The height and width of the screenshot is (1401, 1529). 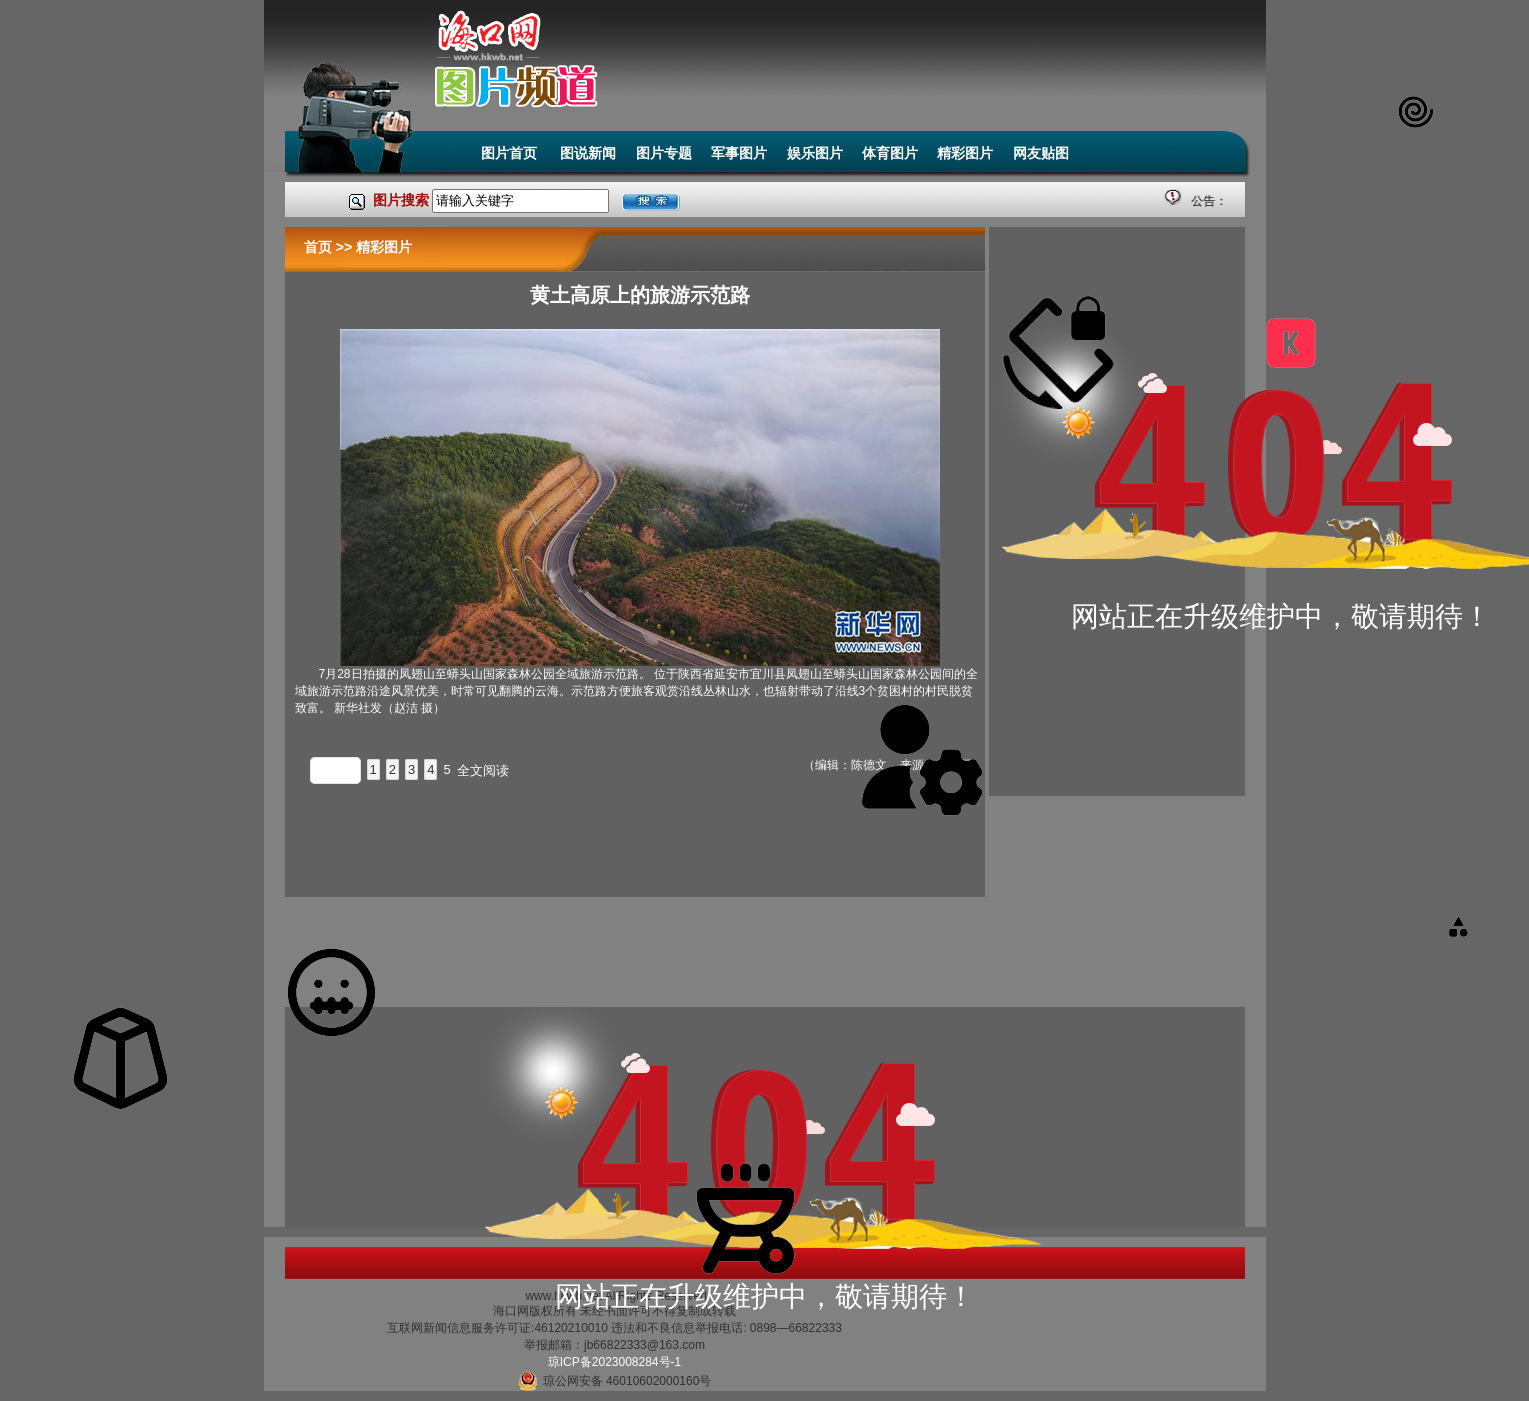 What do you see at coordinates (1061, 350) in the screenshot?
I see `lock screen rotation to current orientation` at bounding box center [1061, 350].